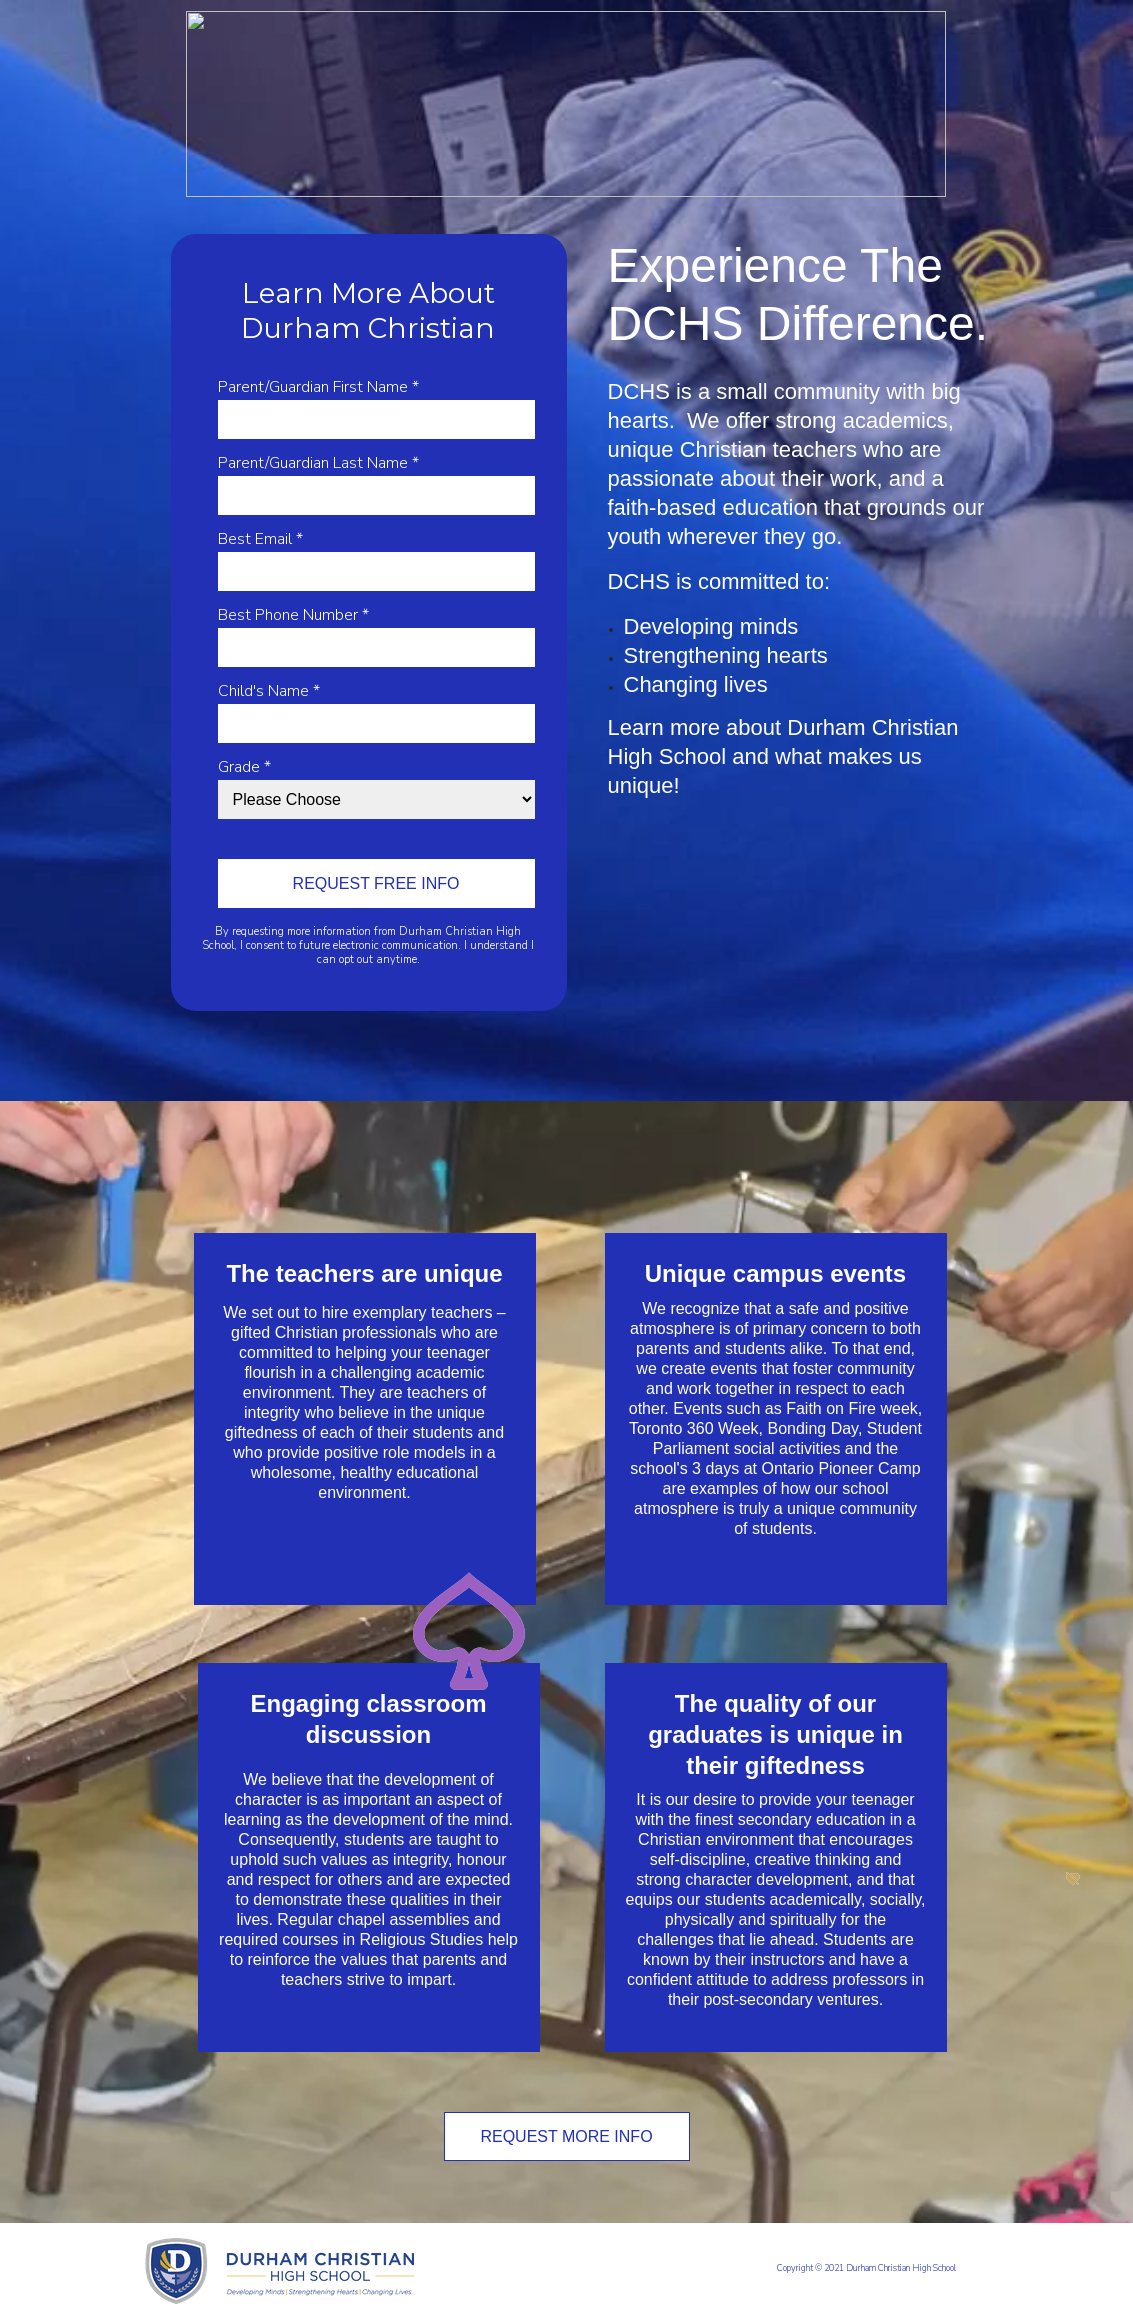 This screenshot has height=2318, width=1133. Describe the element at coordinates (1073, 1879) in the screenshot. I see `dislike or remove from favorites` at that location.